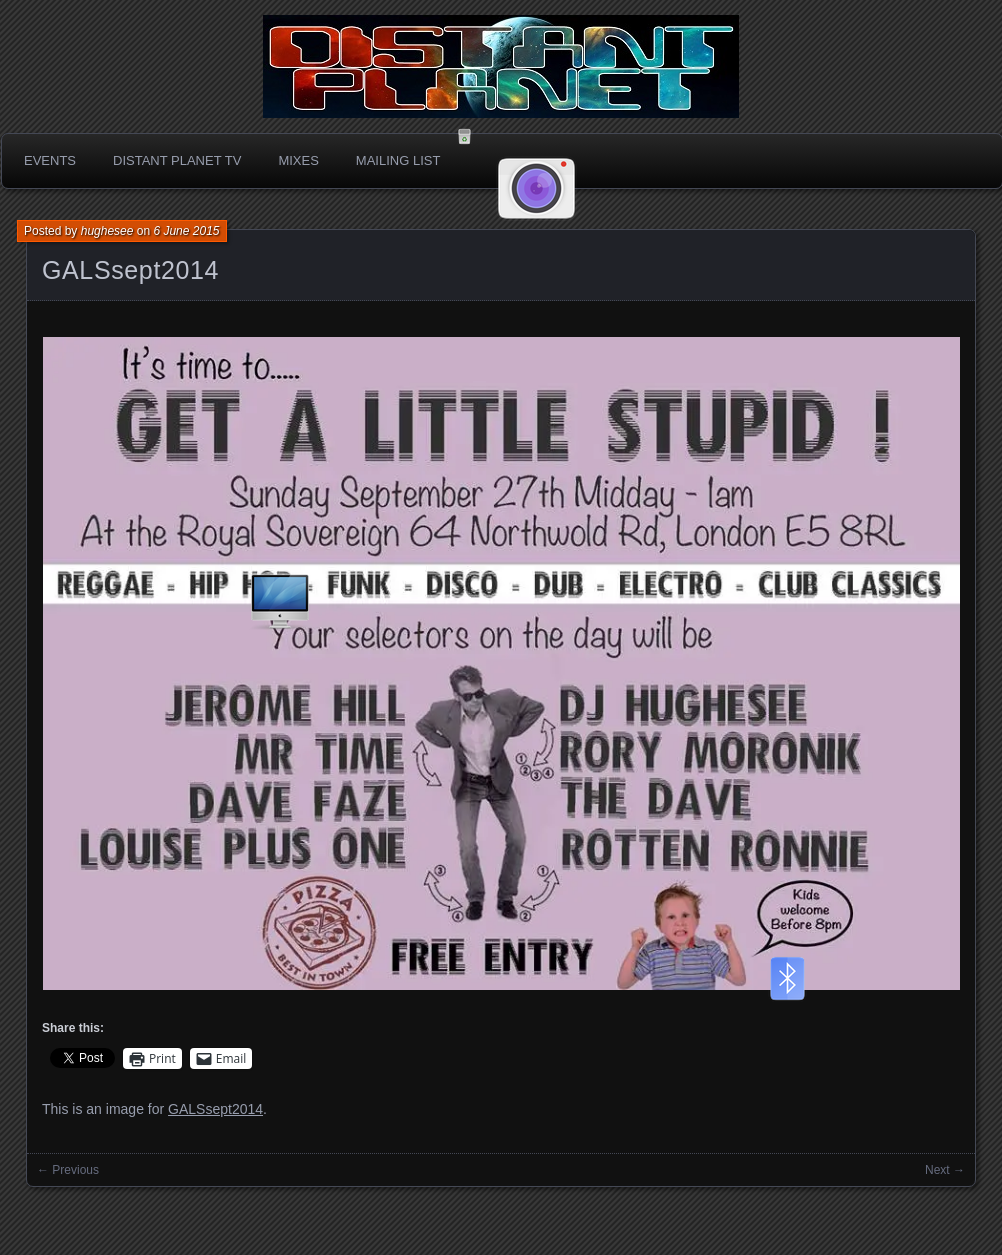 Image resolution: width=1002 pixels, height=1255 pixels. Describe the element at coordinates (787, 978) in the screenshot. I see `access bluetooth settings` at that location.